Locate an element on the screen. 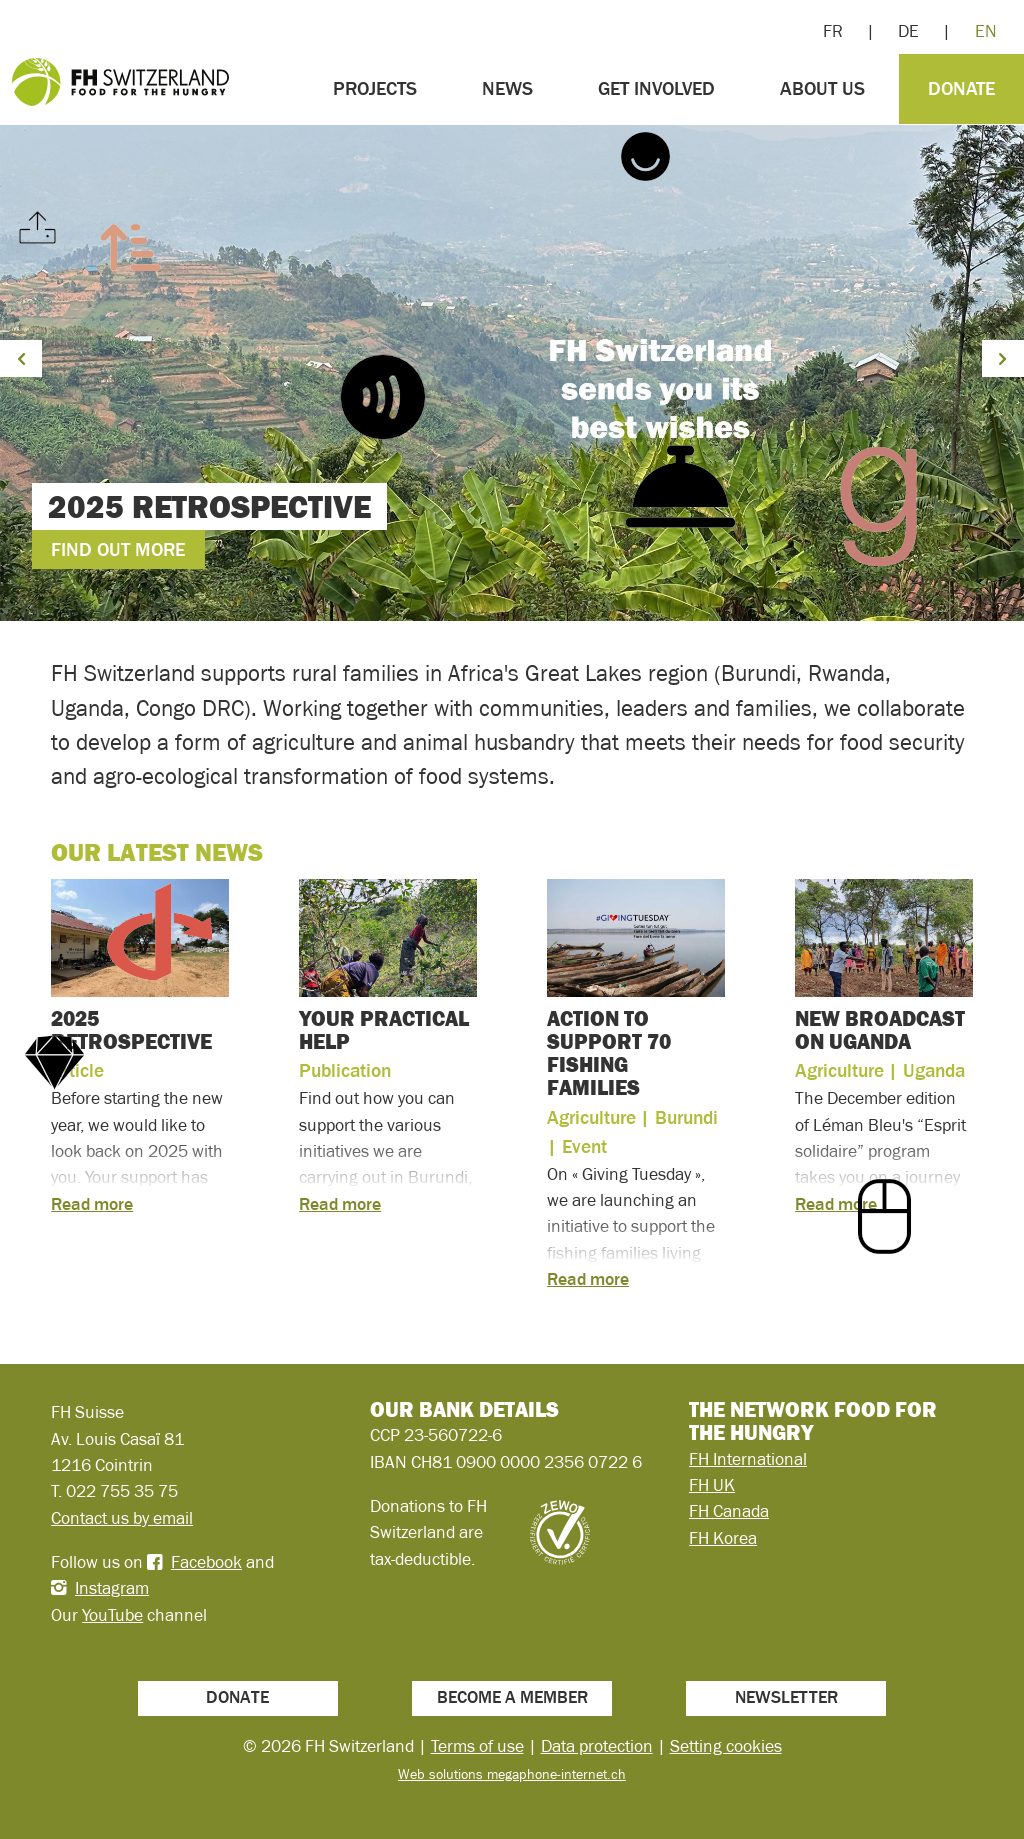  sort items from smallest to largest is located at coordinates (130, 247).